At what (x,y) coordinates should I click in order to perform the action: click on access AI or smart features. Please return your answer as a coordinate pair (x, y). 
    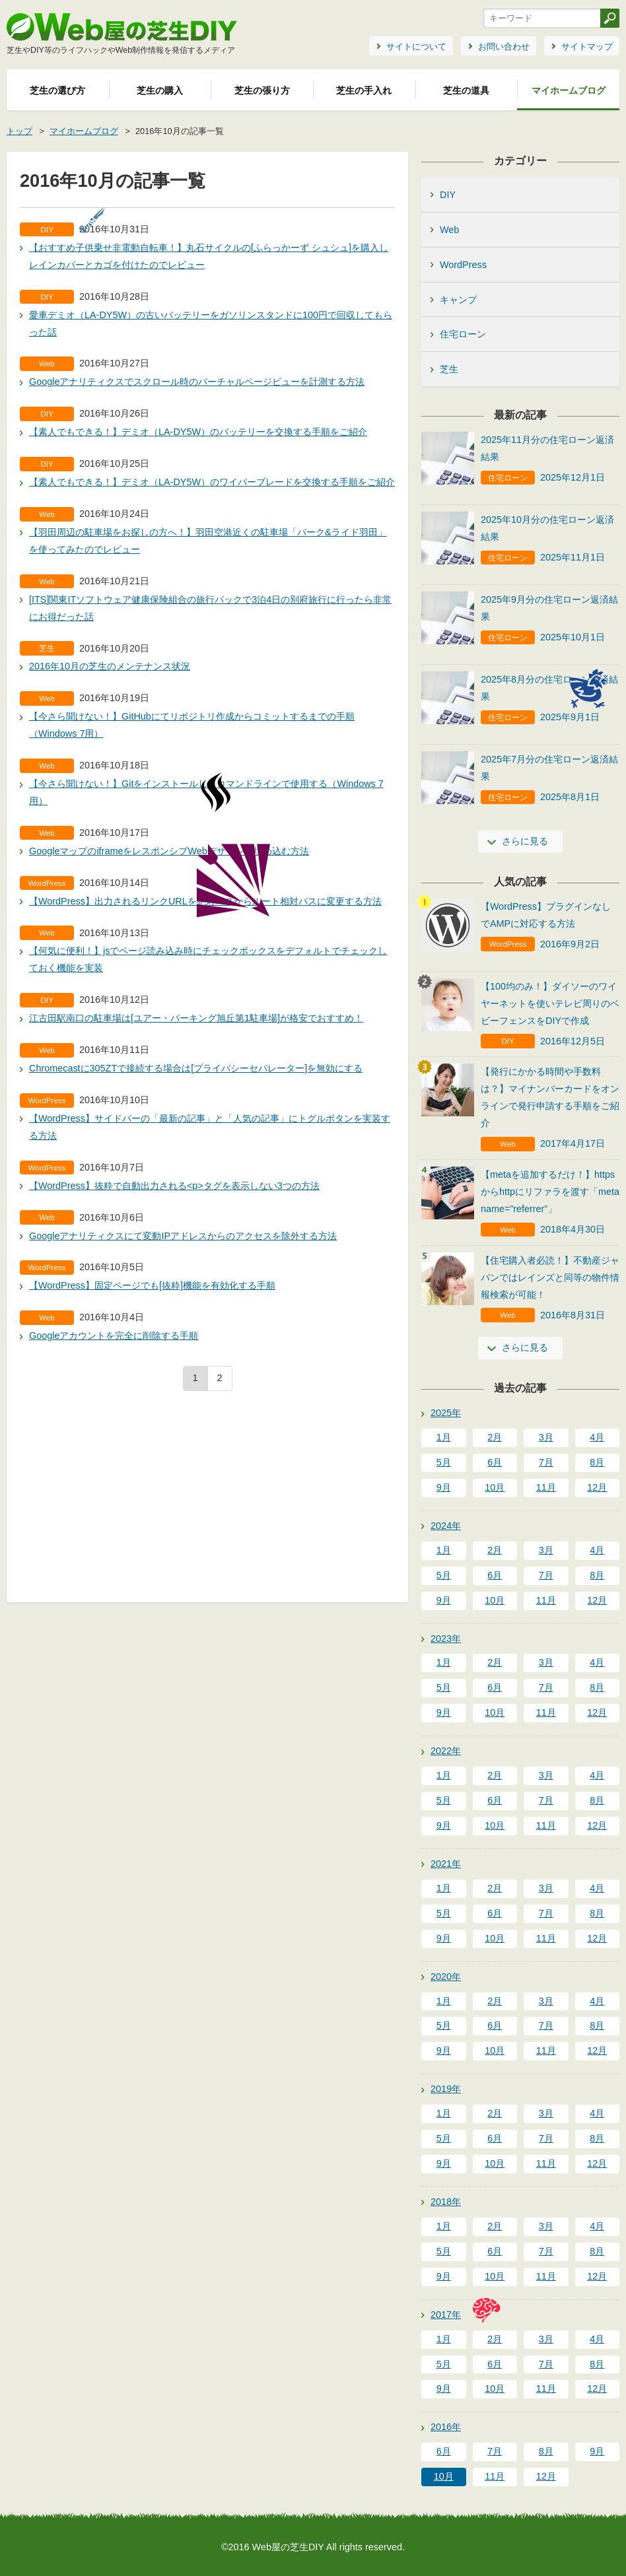
    Looking at the image, I should click on (486, 2309).